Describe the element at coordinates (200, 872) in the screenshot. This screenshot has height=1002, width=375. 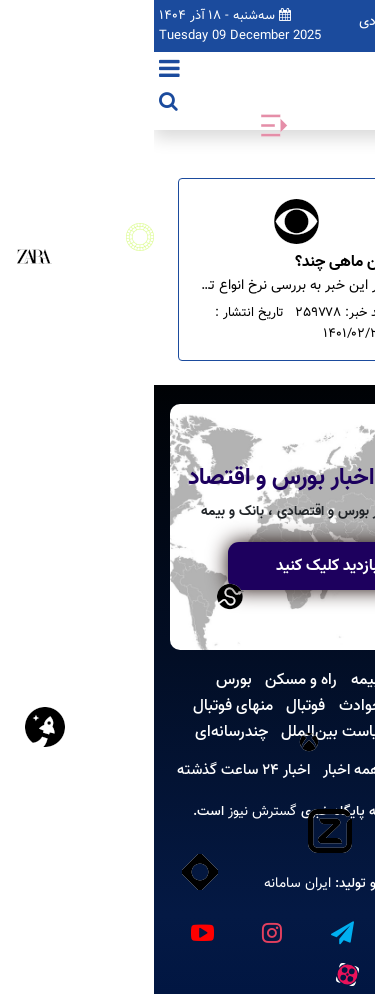
I see `cloudsmith logo` at that location.